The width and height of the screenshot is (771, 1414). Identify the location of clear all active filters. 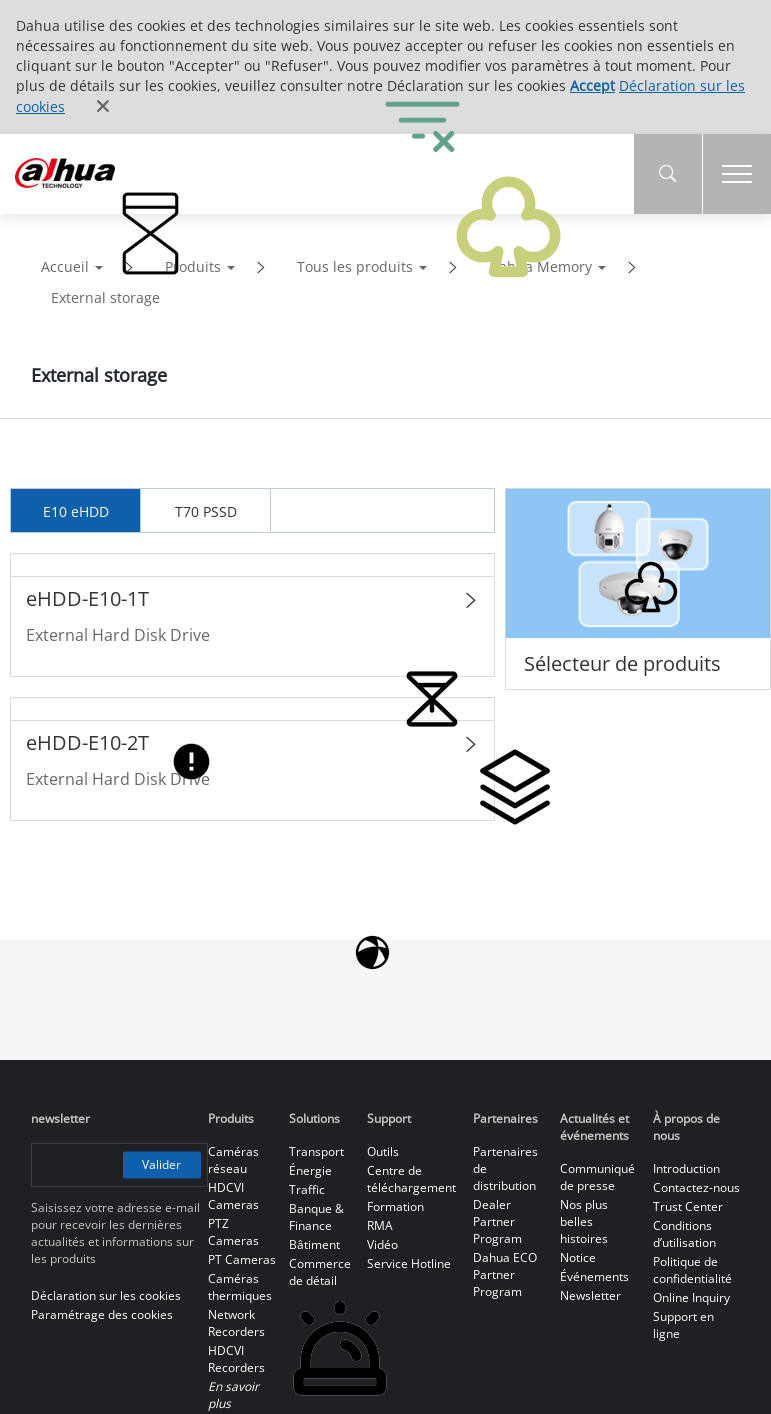
(422, 117).